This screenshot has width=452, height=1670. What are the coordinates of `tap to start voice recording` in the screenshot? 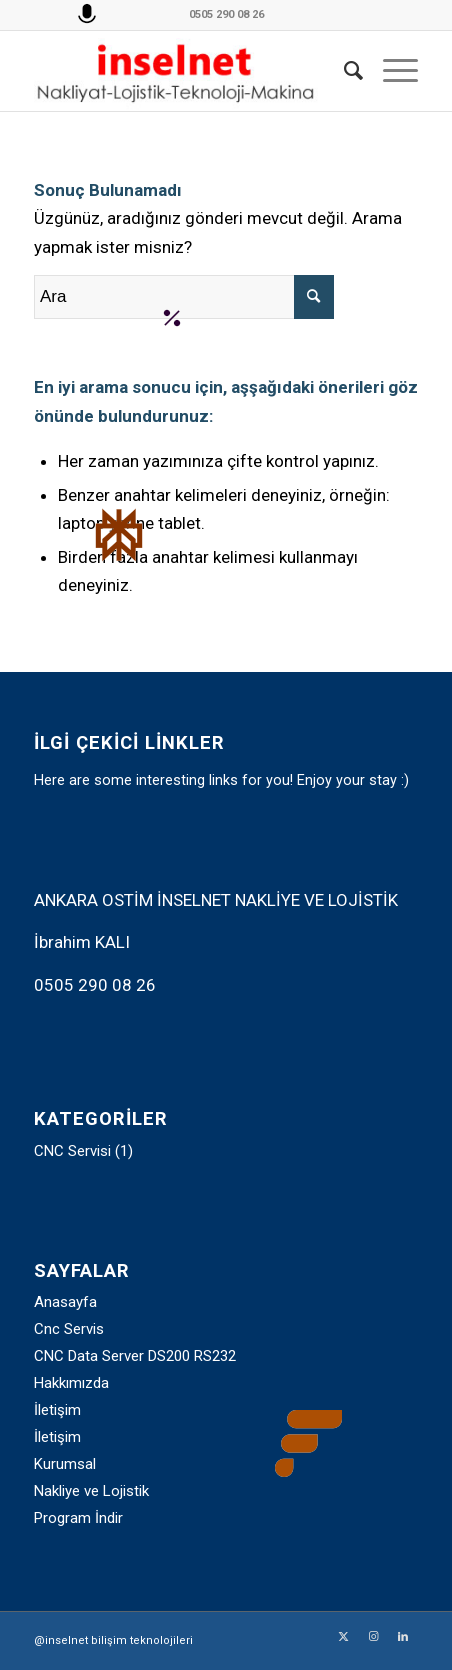 It's located at (87, 14).